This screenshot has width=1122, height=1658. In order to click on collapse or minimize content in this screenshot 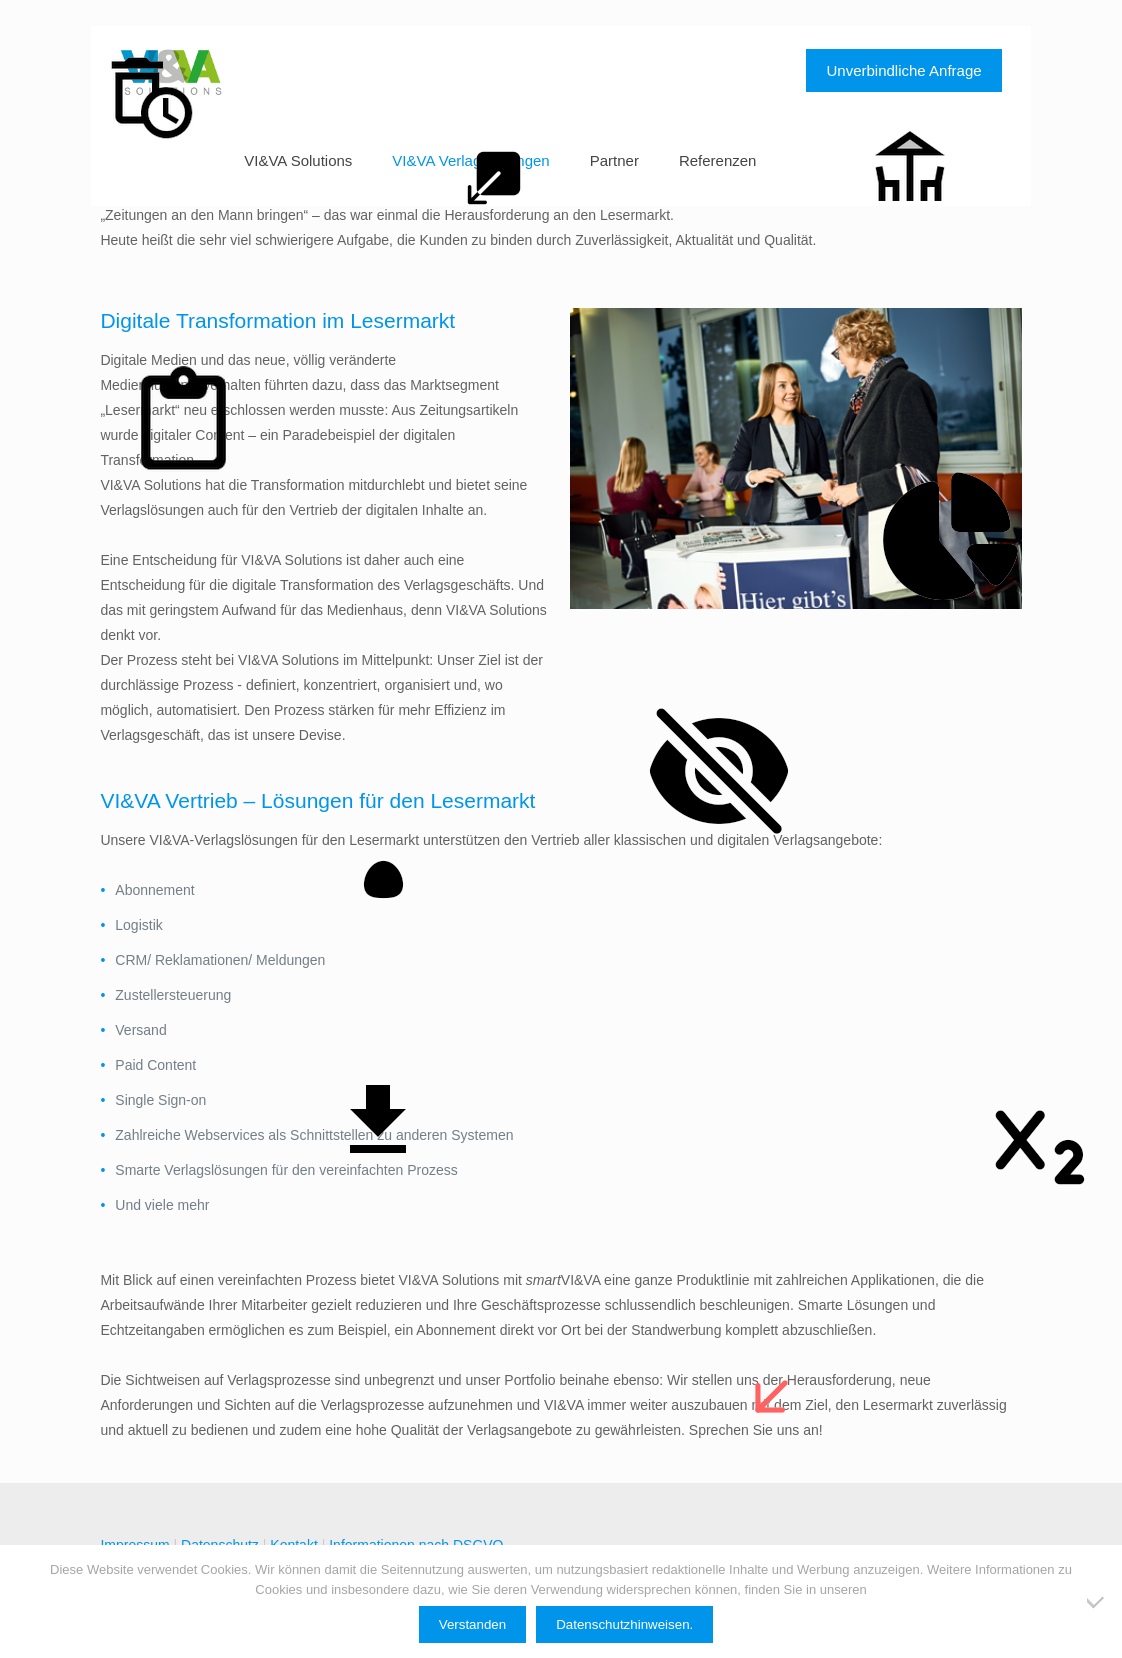, I will do `click(494, 178)`.